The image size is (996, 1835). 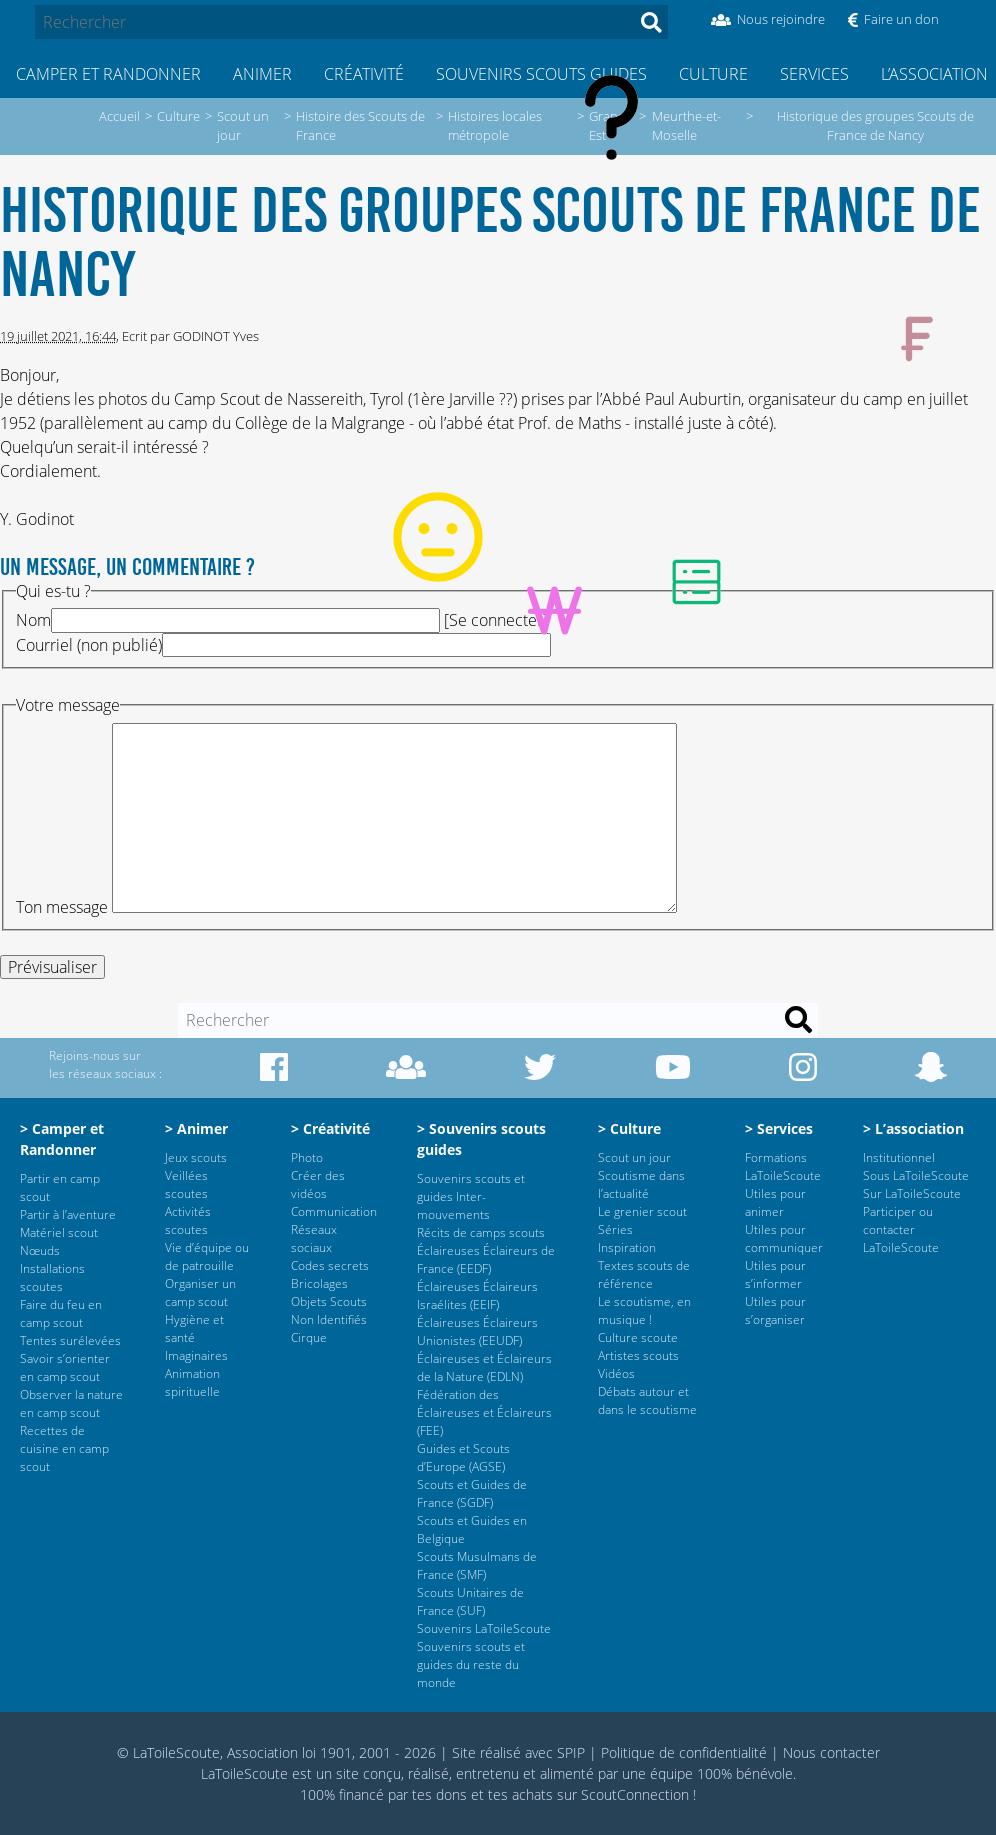 What do you see at coordinates (917, 339) in the screenshot?
I see `indicates Swiss franc currency` at bounding box center [917, 339].